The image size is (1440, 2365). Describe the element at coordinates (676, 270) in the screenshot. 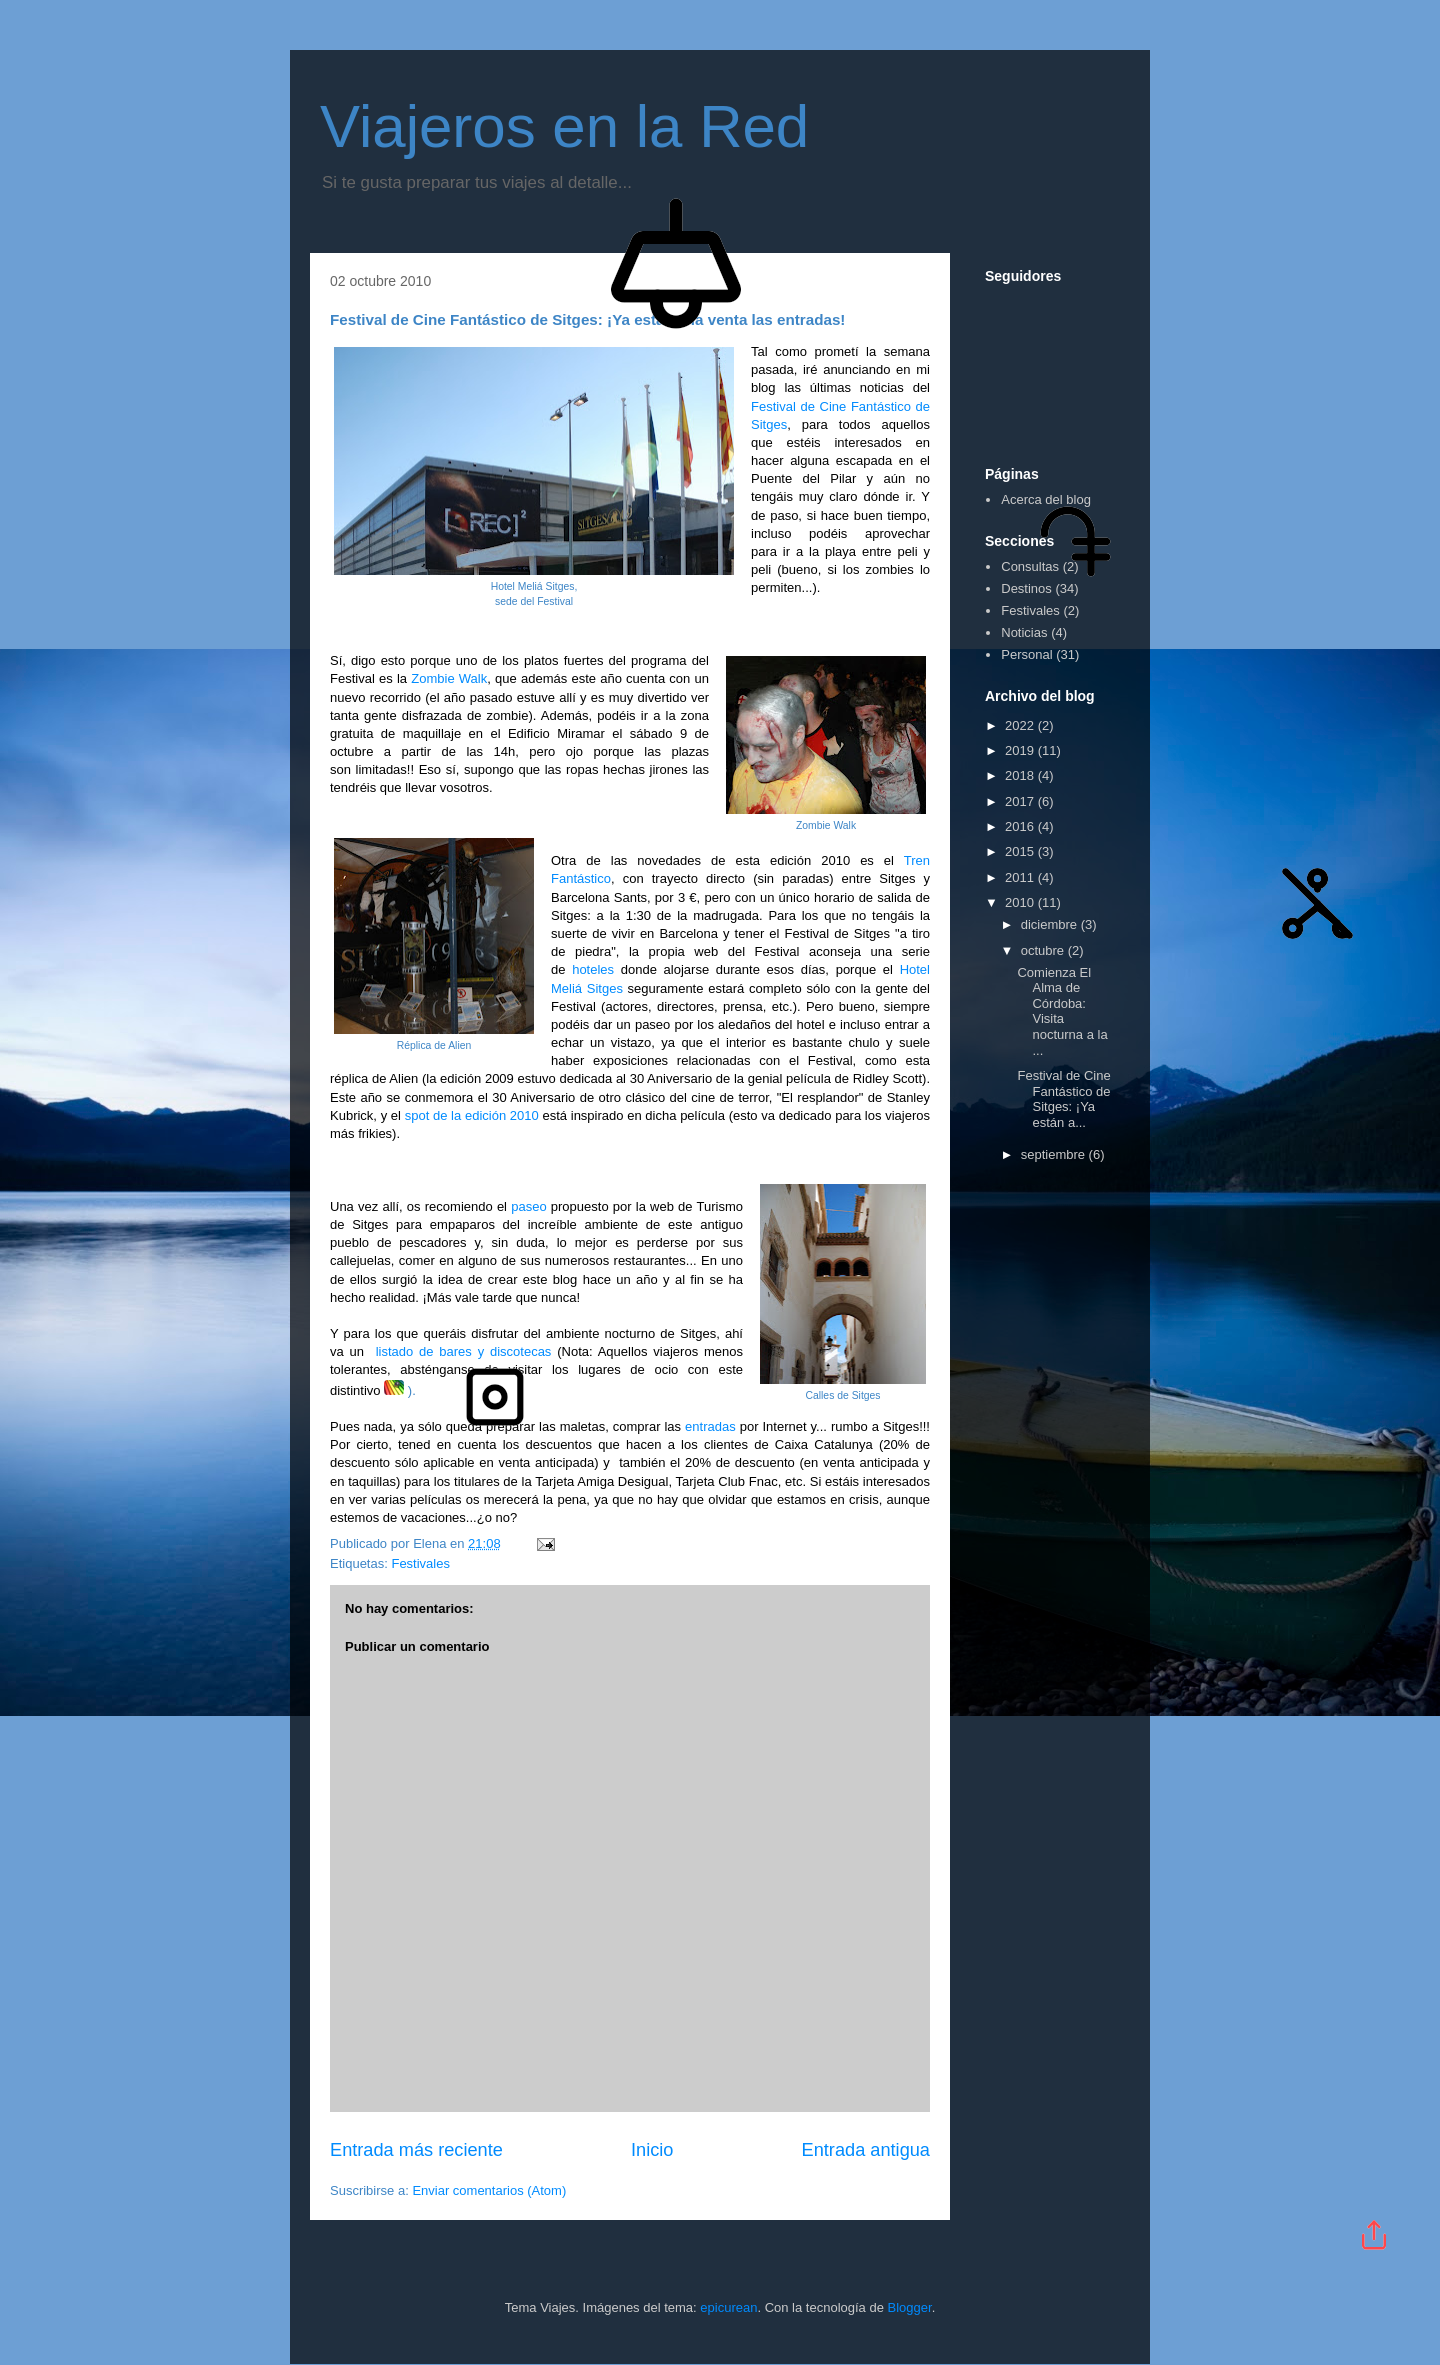

I see `toggle ceiling light on or off` at that location.